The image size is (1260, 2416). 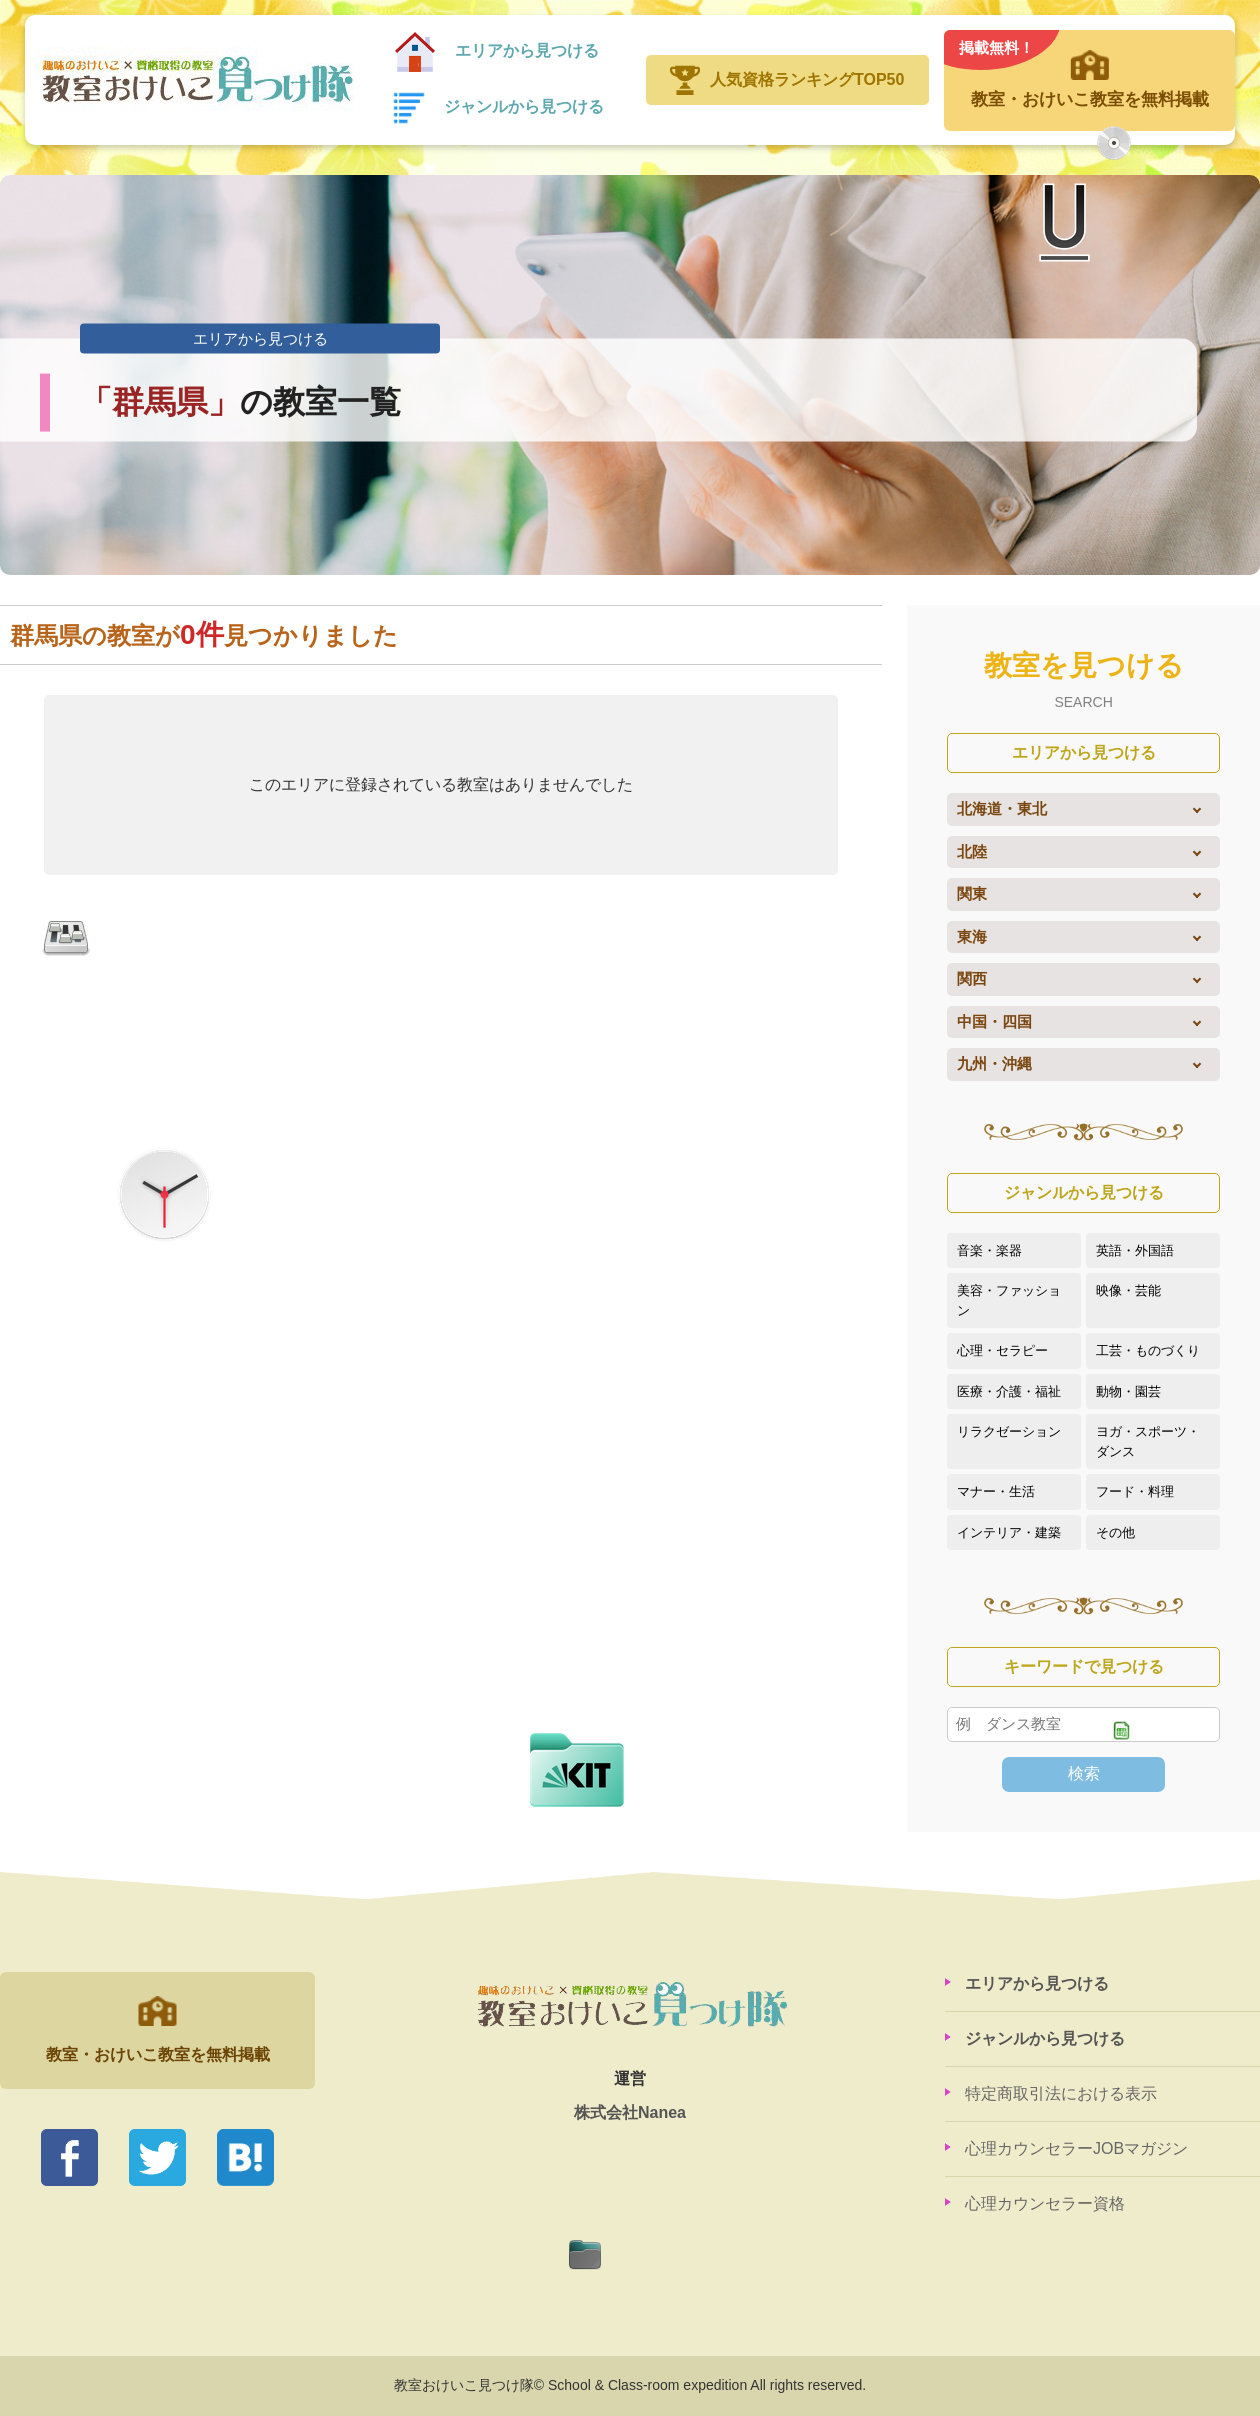 I want to click on open desktop preferences, so click(x=66, y=937).